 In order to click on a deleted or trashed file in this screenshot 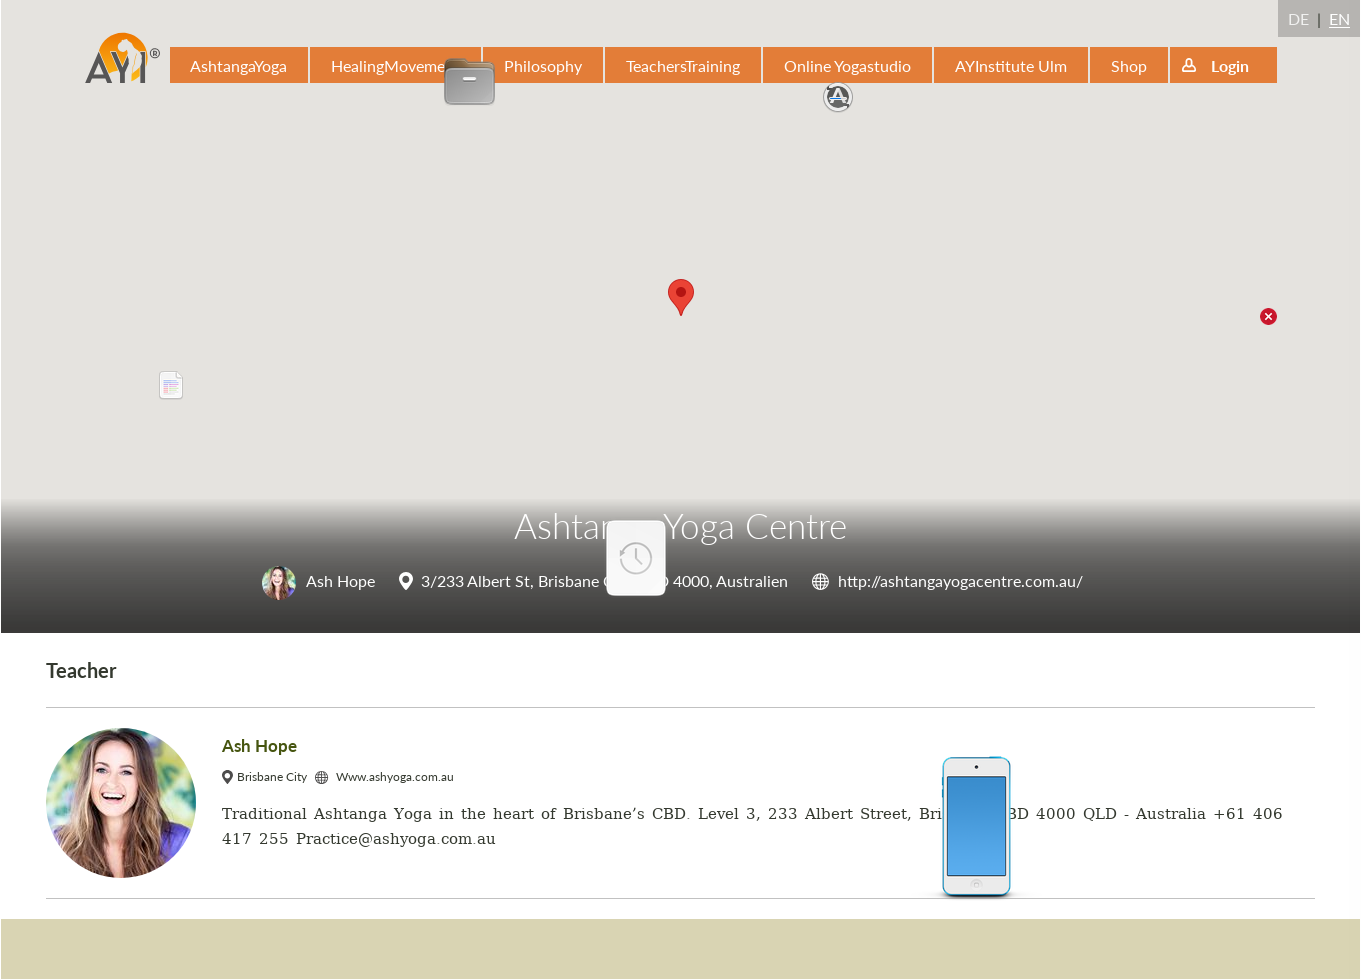, I will do `click(636, 558)`.